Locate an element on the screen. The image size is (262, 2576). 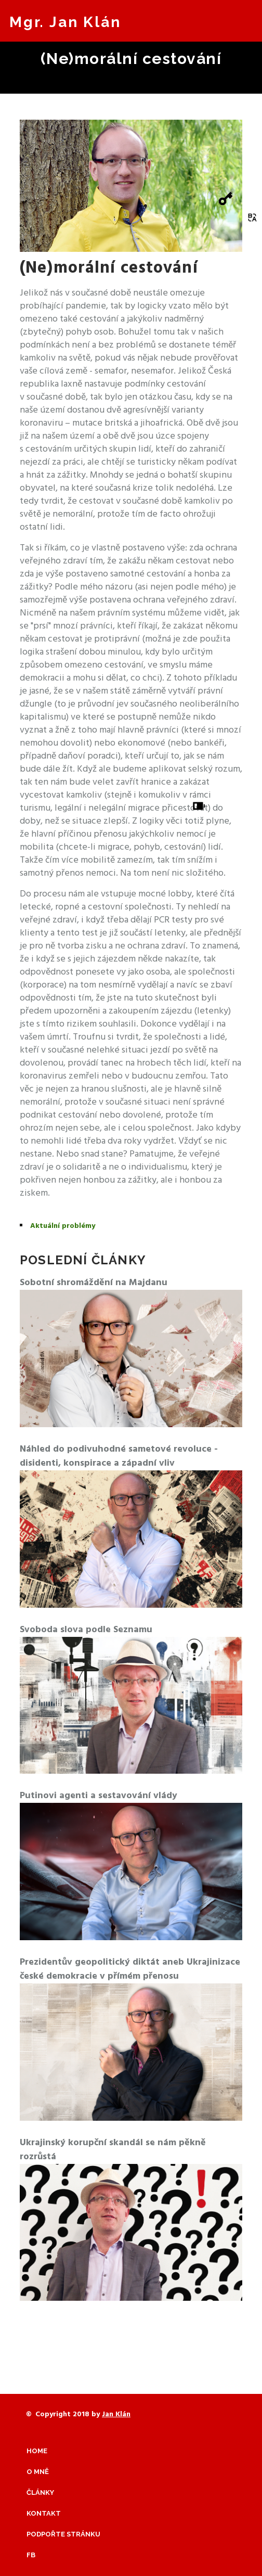
switch between languages or translation mode is located at coordinates (252, 217).